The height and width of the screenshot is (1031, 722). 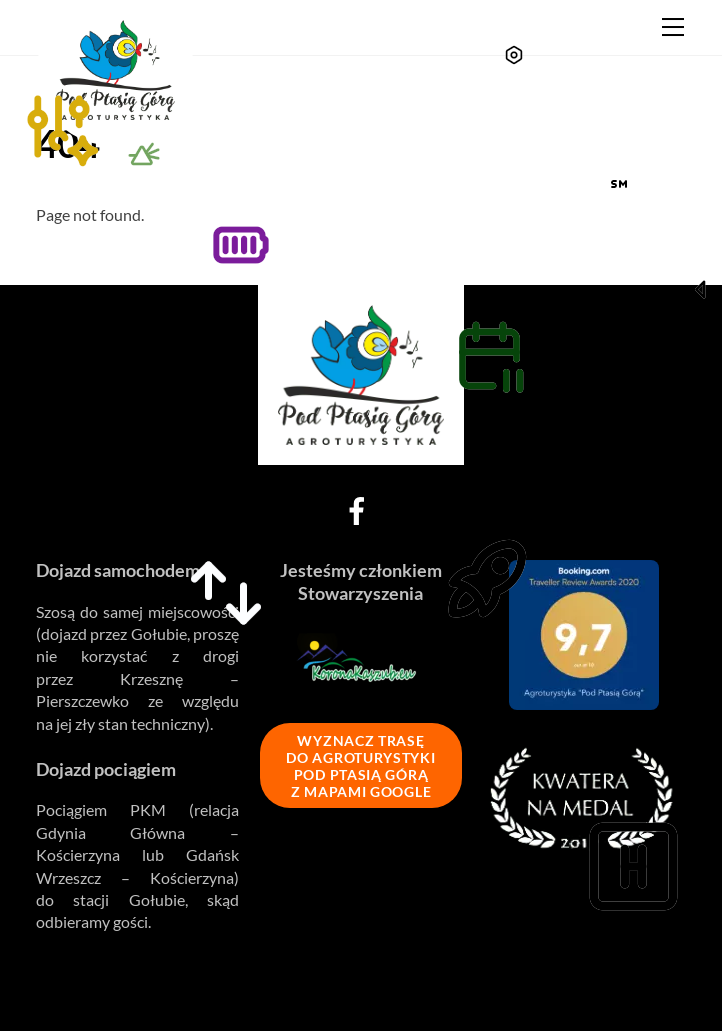 I want to click on indicates a service mark designation, so click(x=619, y=184).